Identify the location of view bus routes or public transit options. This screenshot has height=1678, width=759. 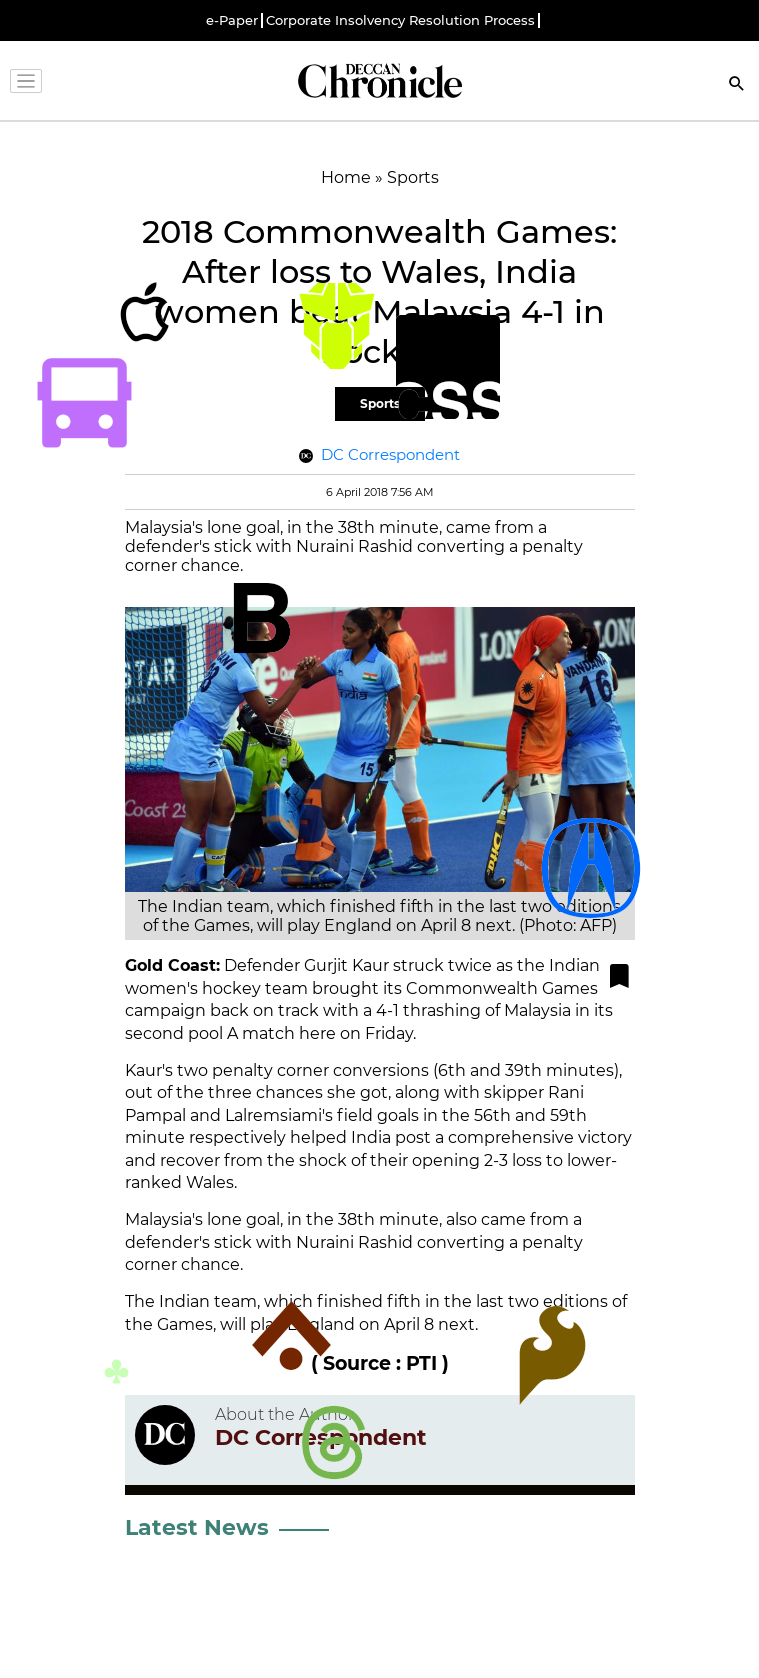
(84, 400).